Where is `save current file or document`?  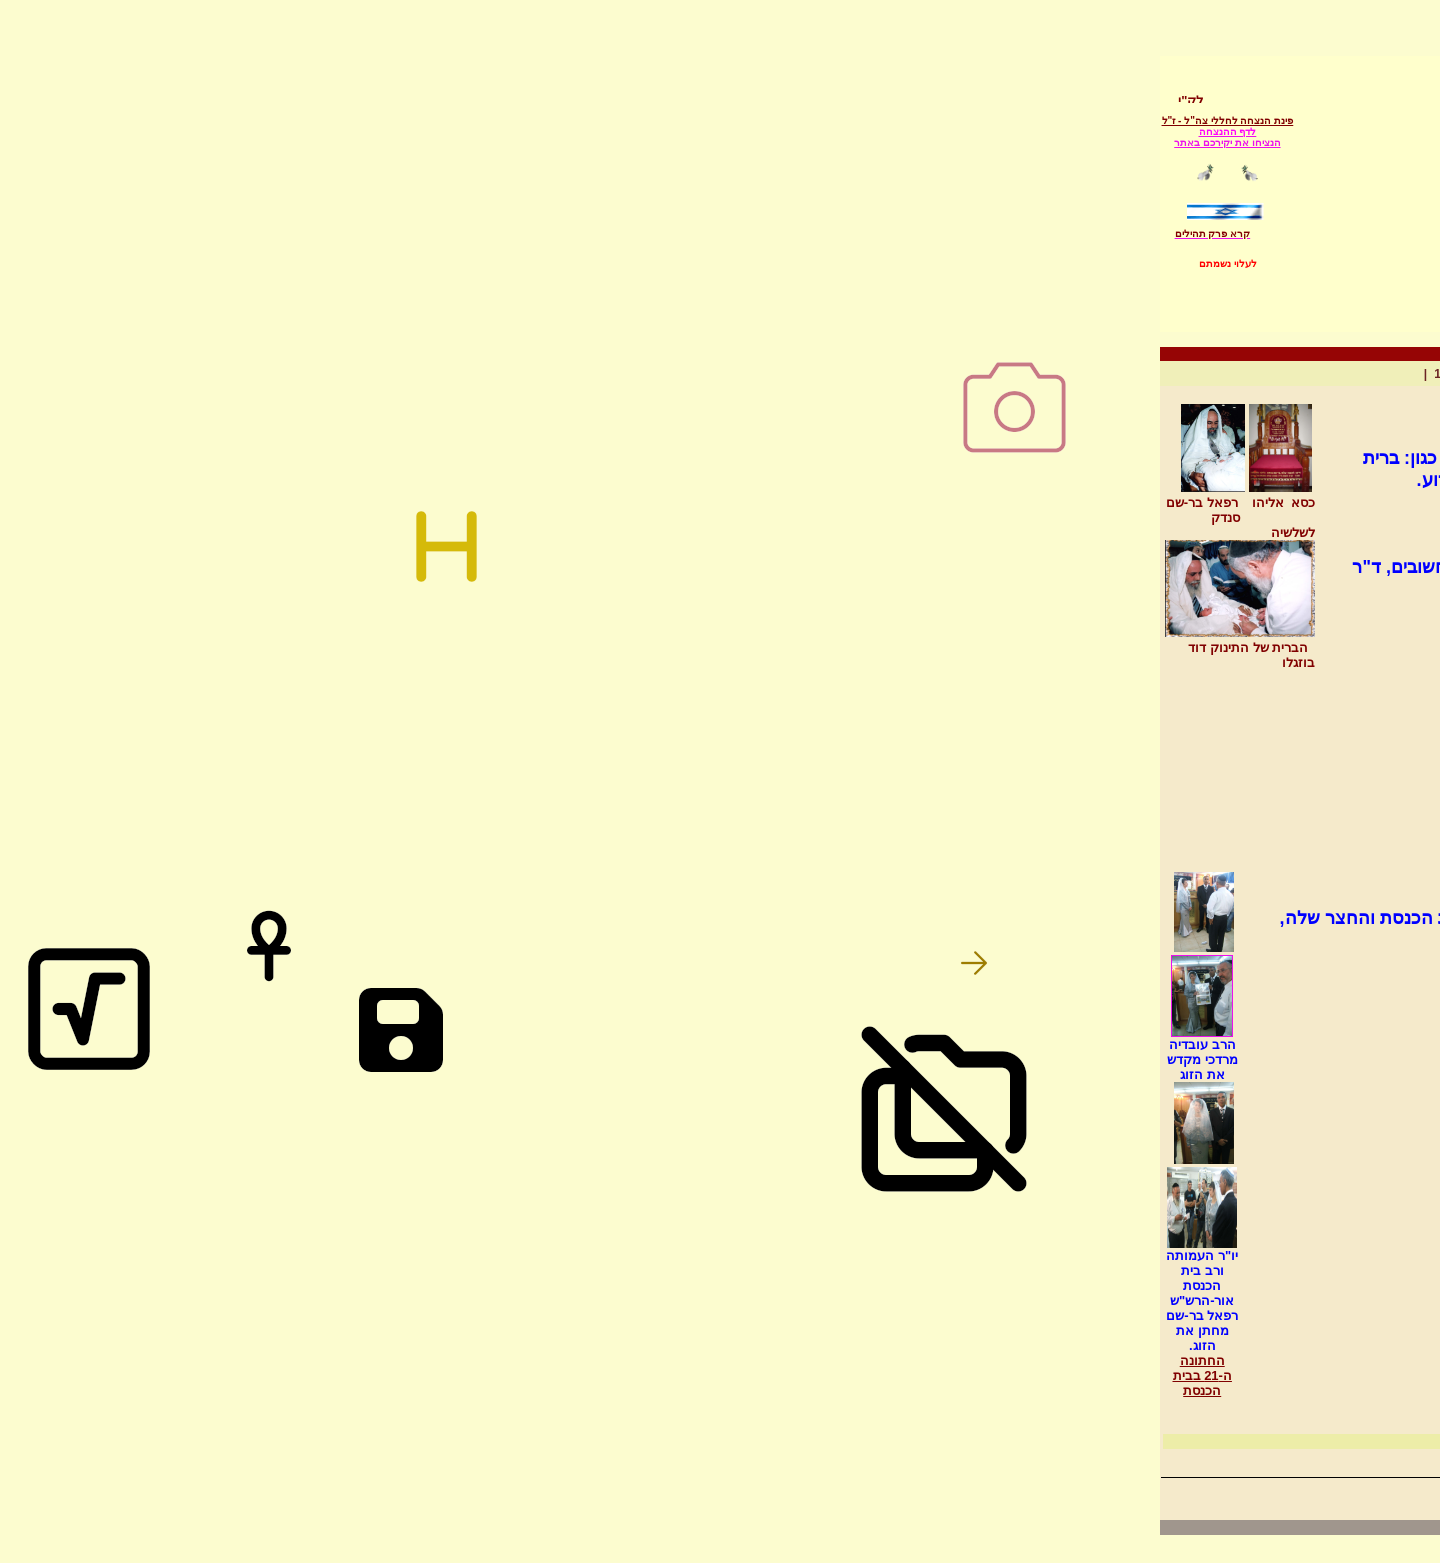
save current file or document is located at coordinates (401, 1030).